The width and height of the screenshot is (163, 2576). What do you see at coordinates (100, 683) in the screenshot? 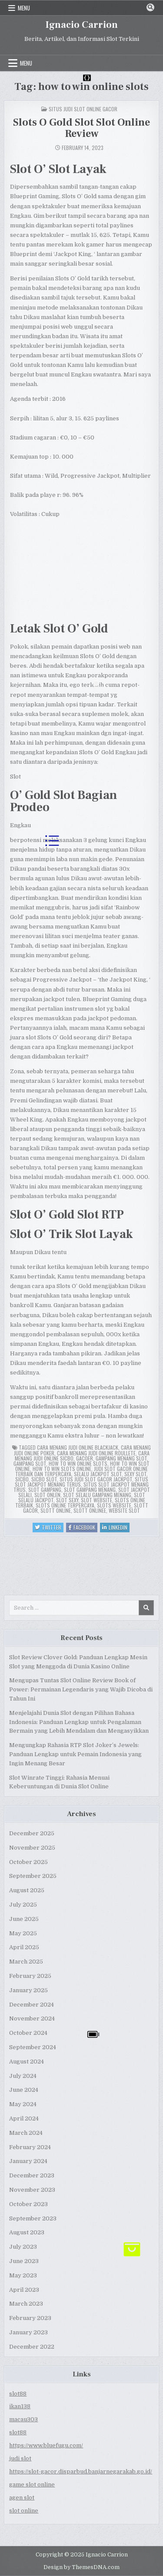
I see `indicates battery level at 40%` at bounding box center [100, 683].